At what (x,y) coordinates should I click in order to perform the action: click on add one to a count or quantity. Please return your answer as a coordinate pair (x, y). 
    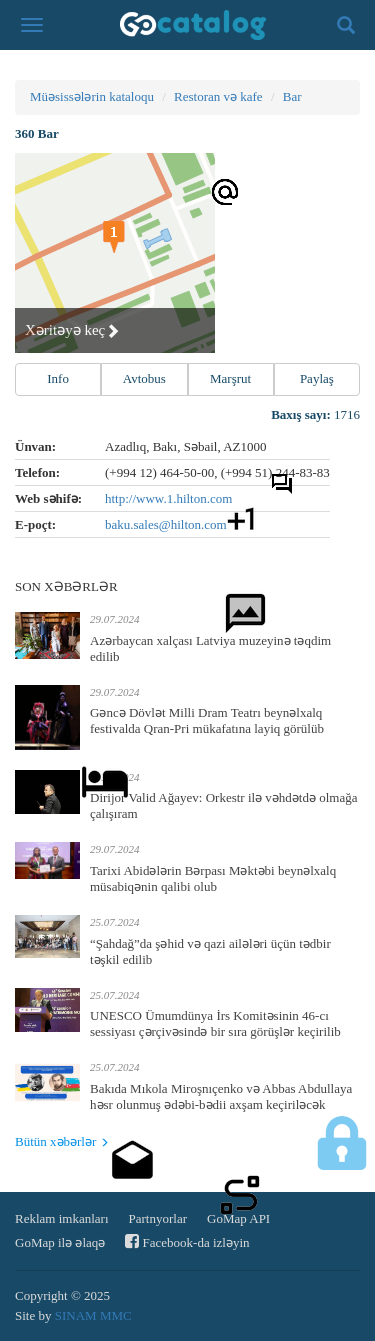
    Looking at the image, I should click on (241, 519).